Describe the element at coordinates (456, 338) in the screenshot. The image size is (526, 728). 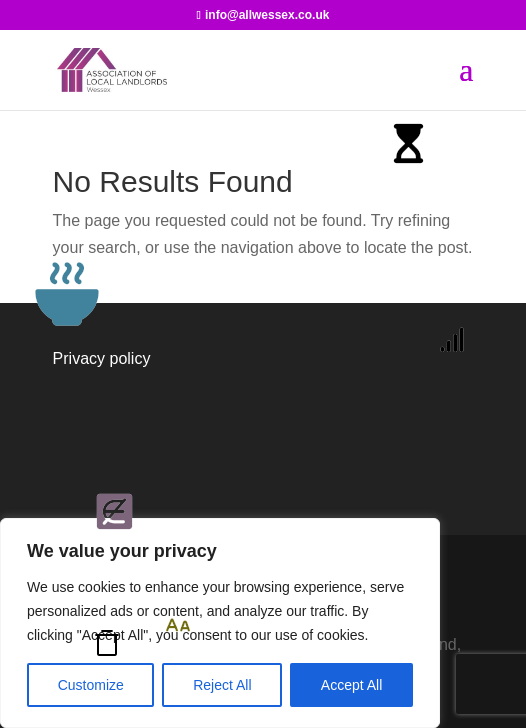
I see `indicates strong cellular network signal` at that location.